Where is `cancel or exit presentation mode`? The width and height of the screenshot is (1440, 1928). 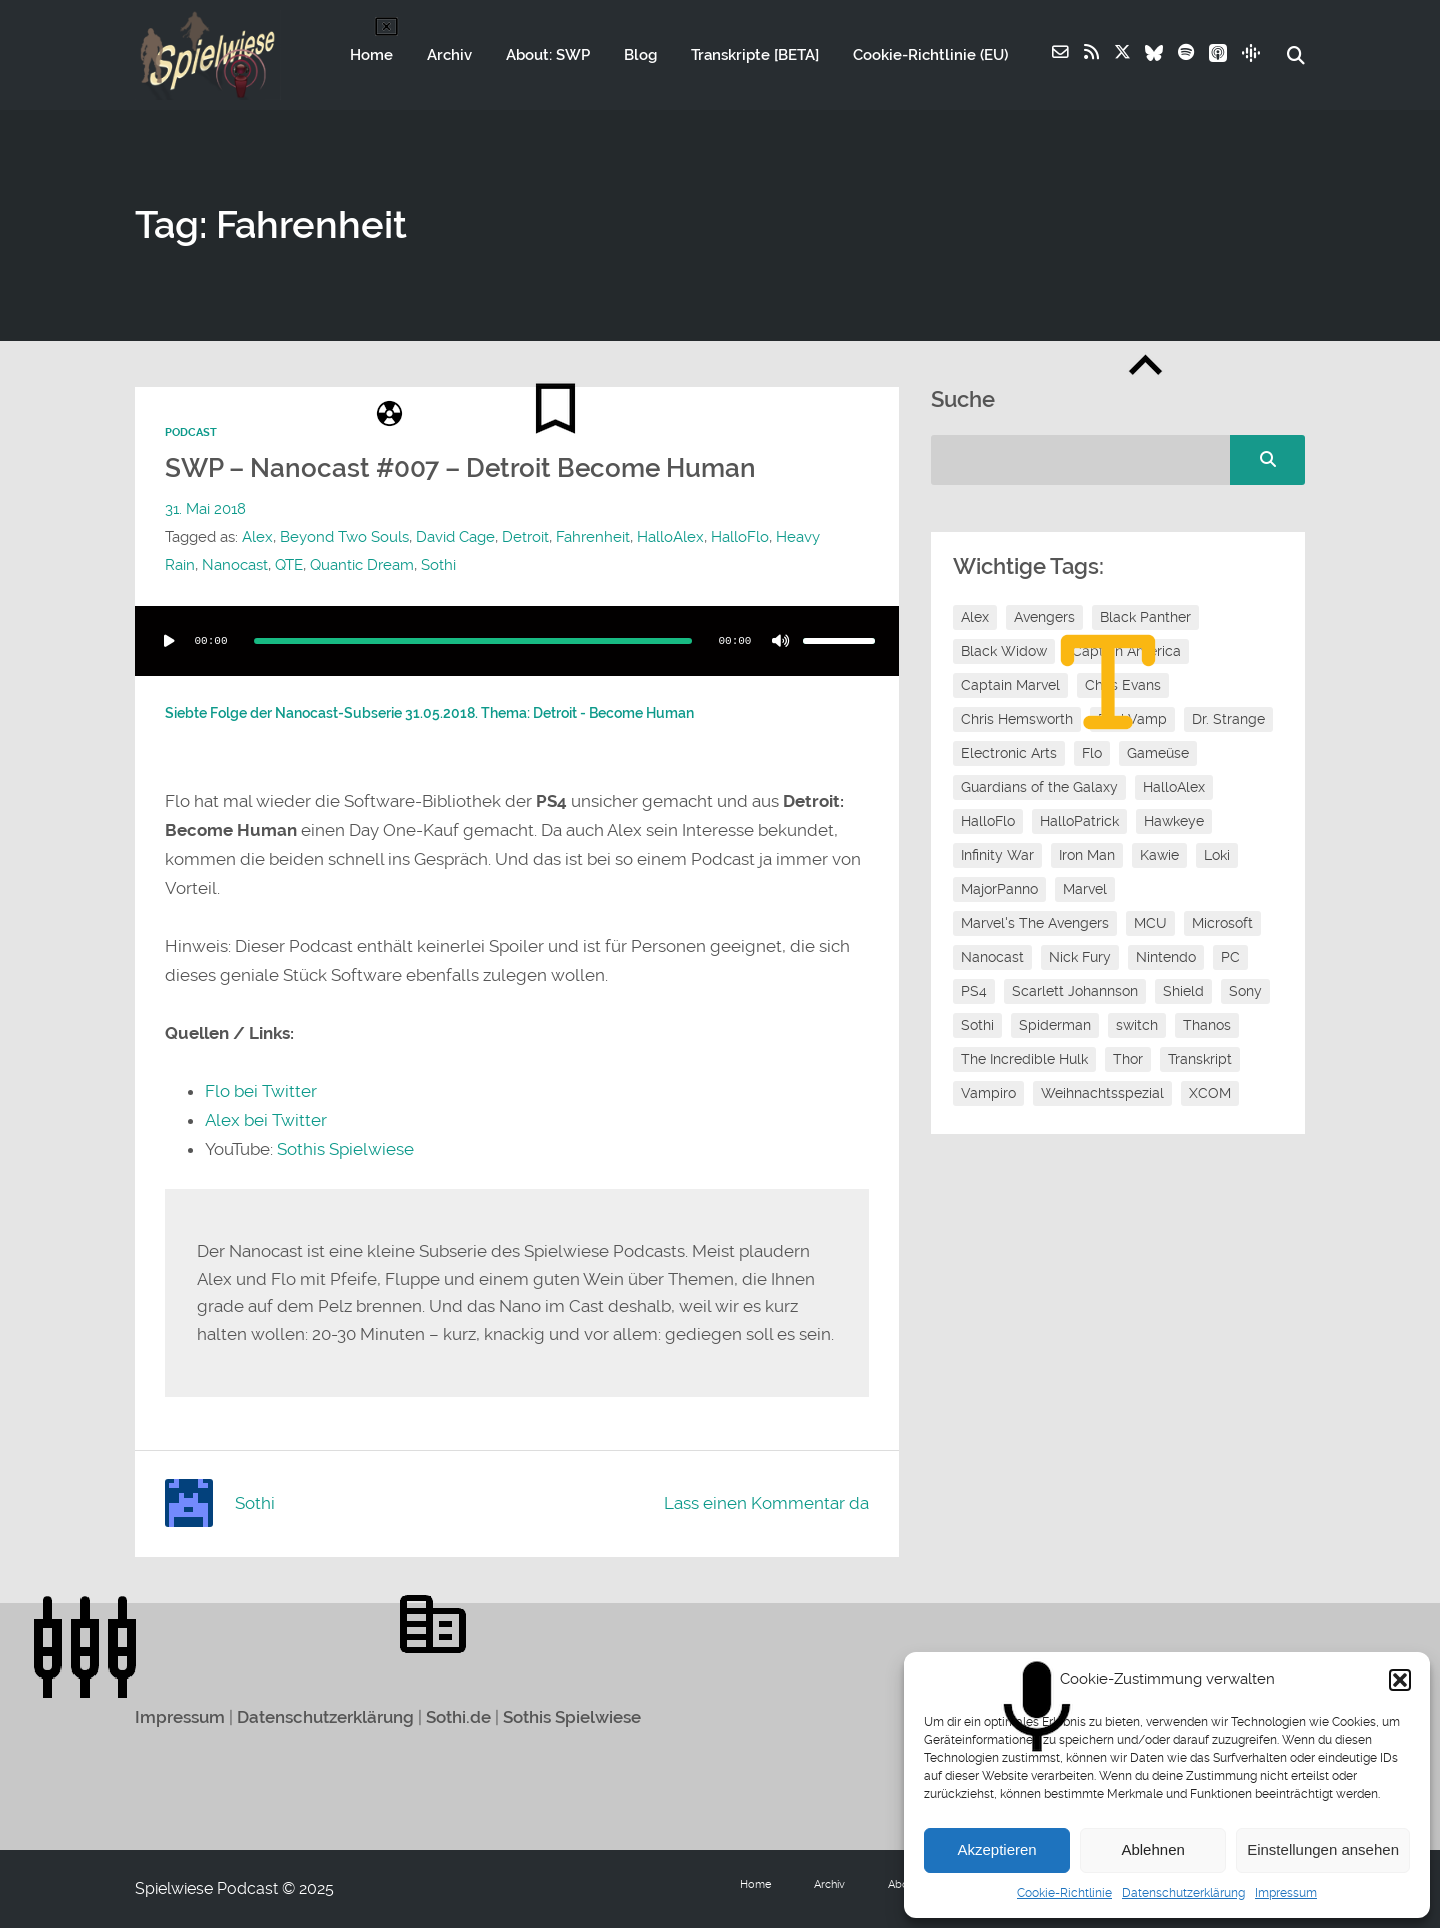
cancel or exit presentation mode is located at coordinates (386, 26).